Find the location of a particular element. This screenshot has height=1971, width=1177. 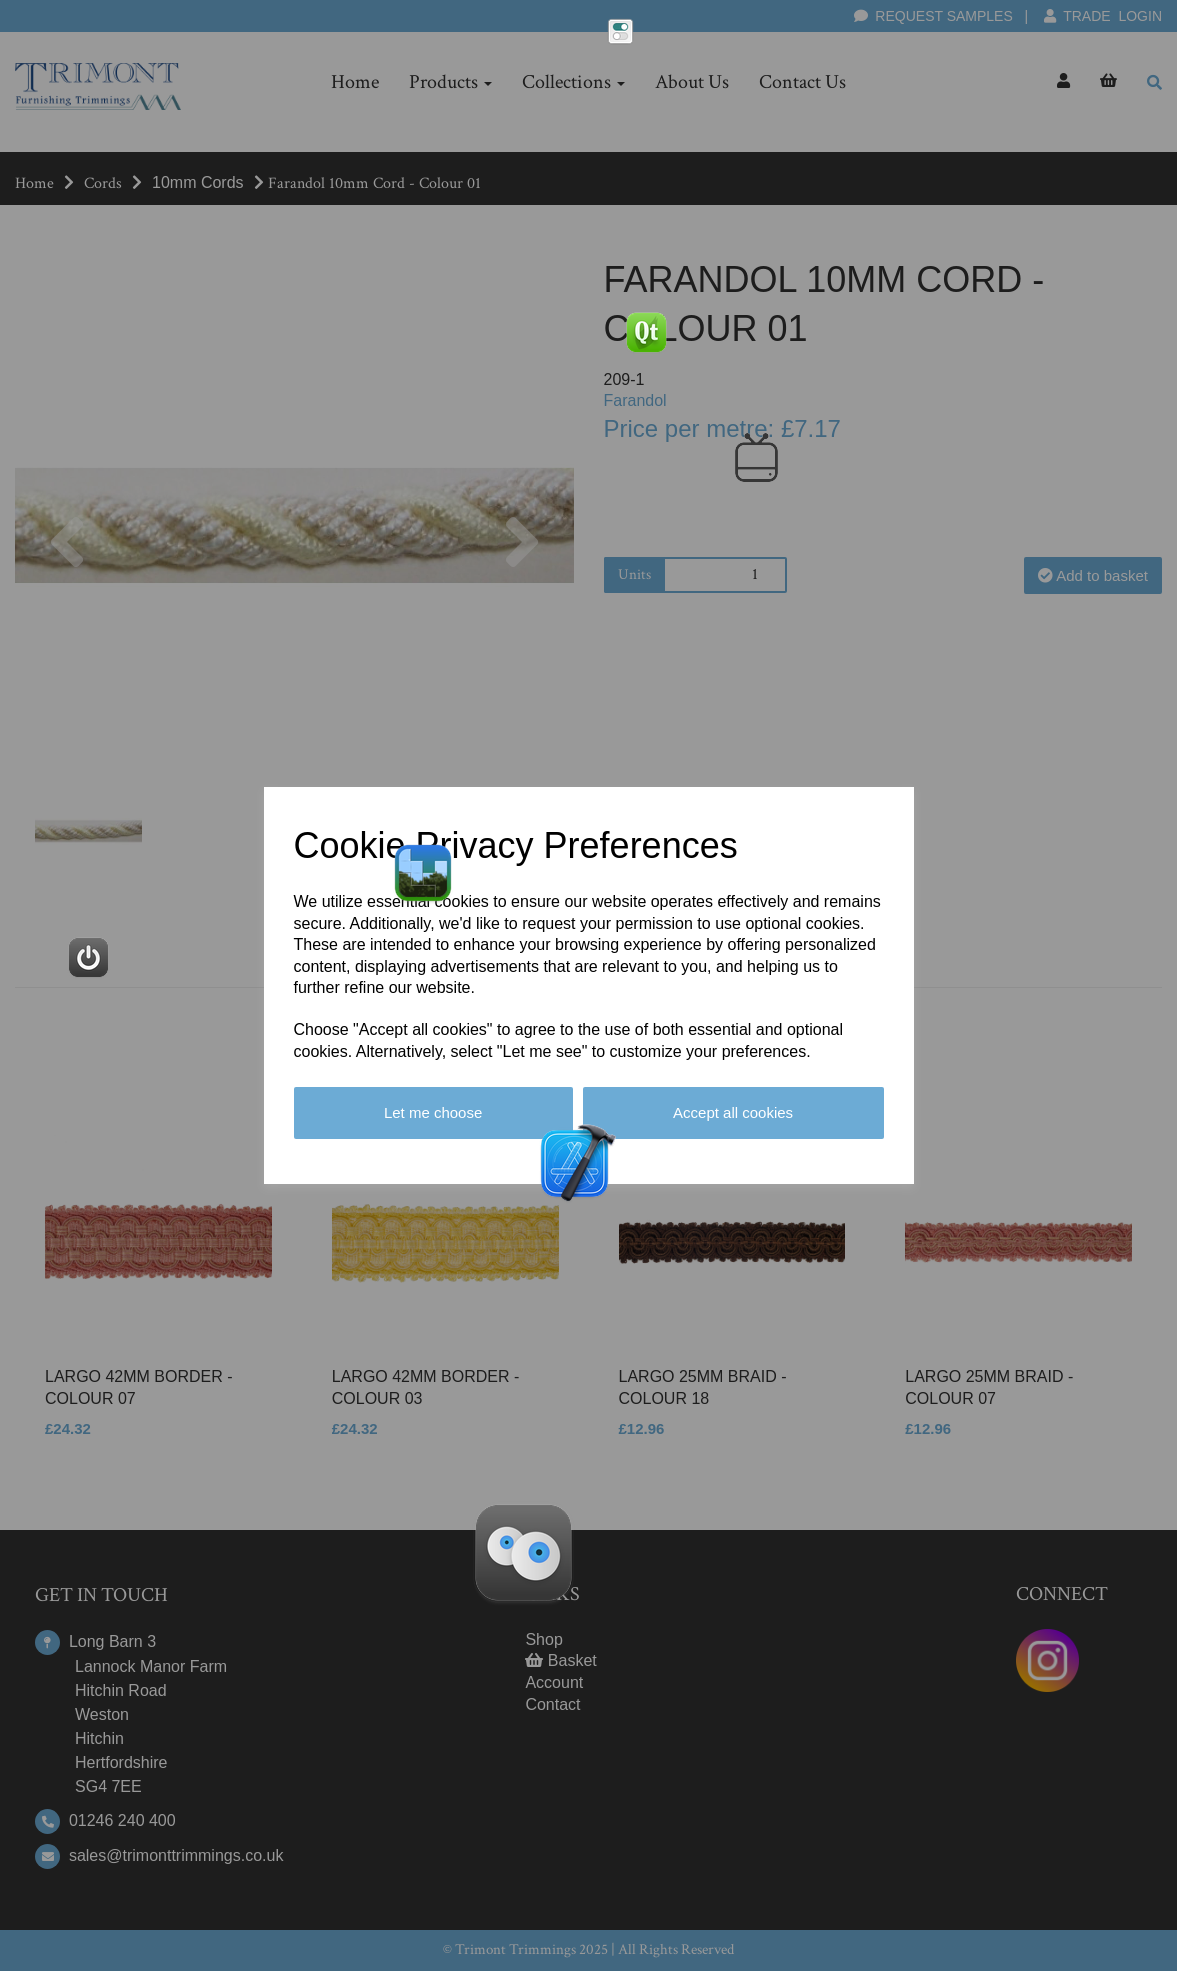

open tetzle jigsaw puzzle game is located at coordinates (423, 873).